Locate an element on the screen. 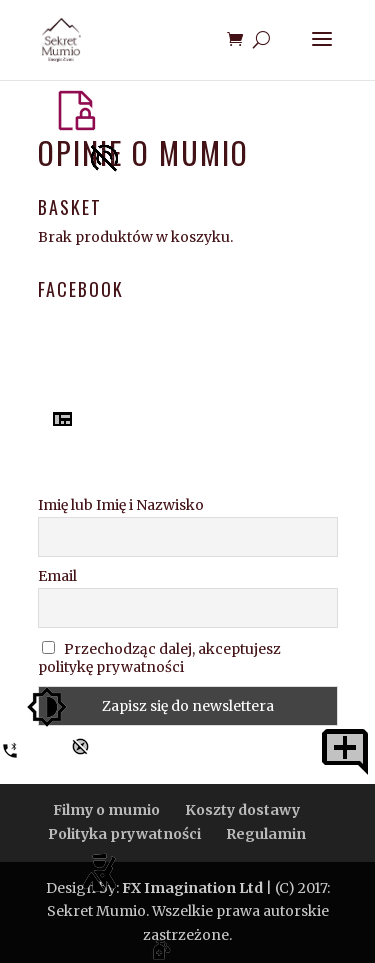 The height and width of the screenshot is (963, 375). indicates mobile hotspot is disabled is located at coordinates (104, 158).